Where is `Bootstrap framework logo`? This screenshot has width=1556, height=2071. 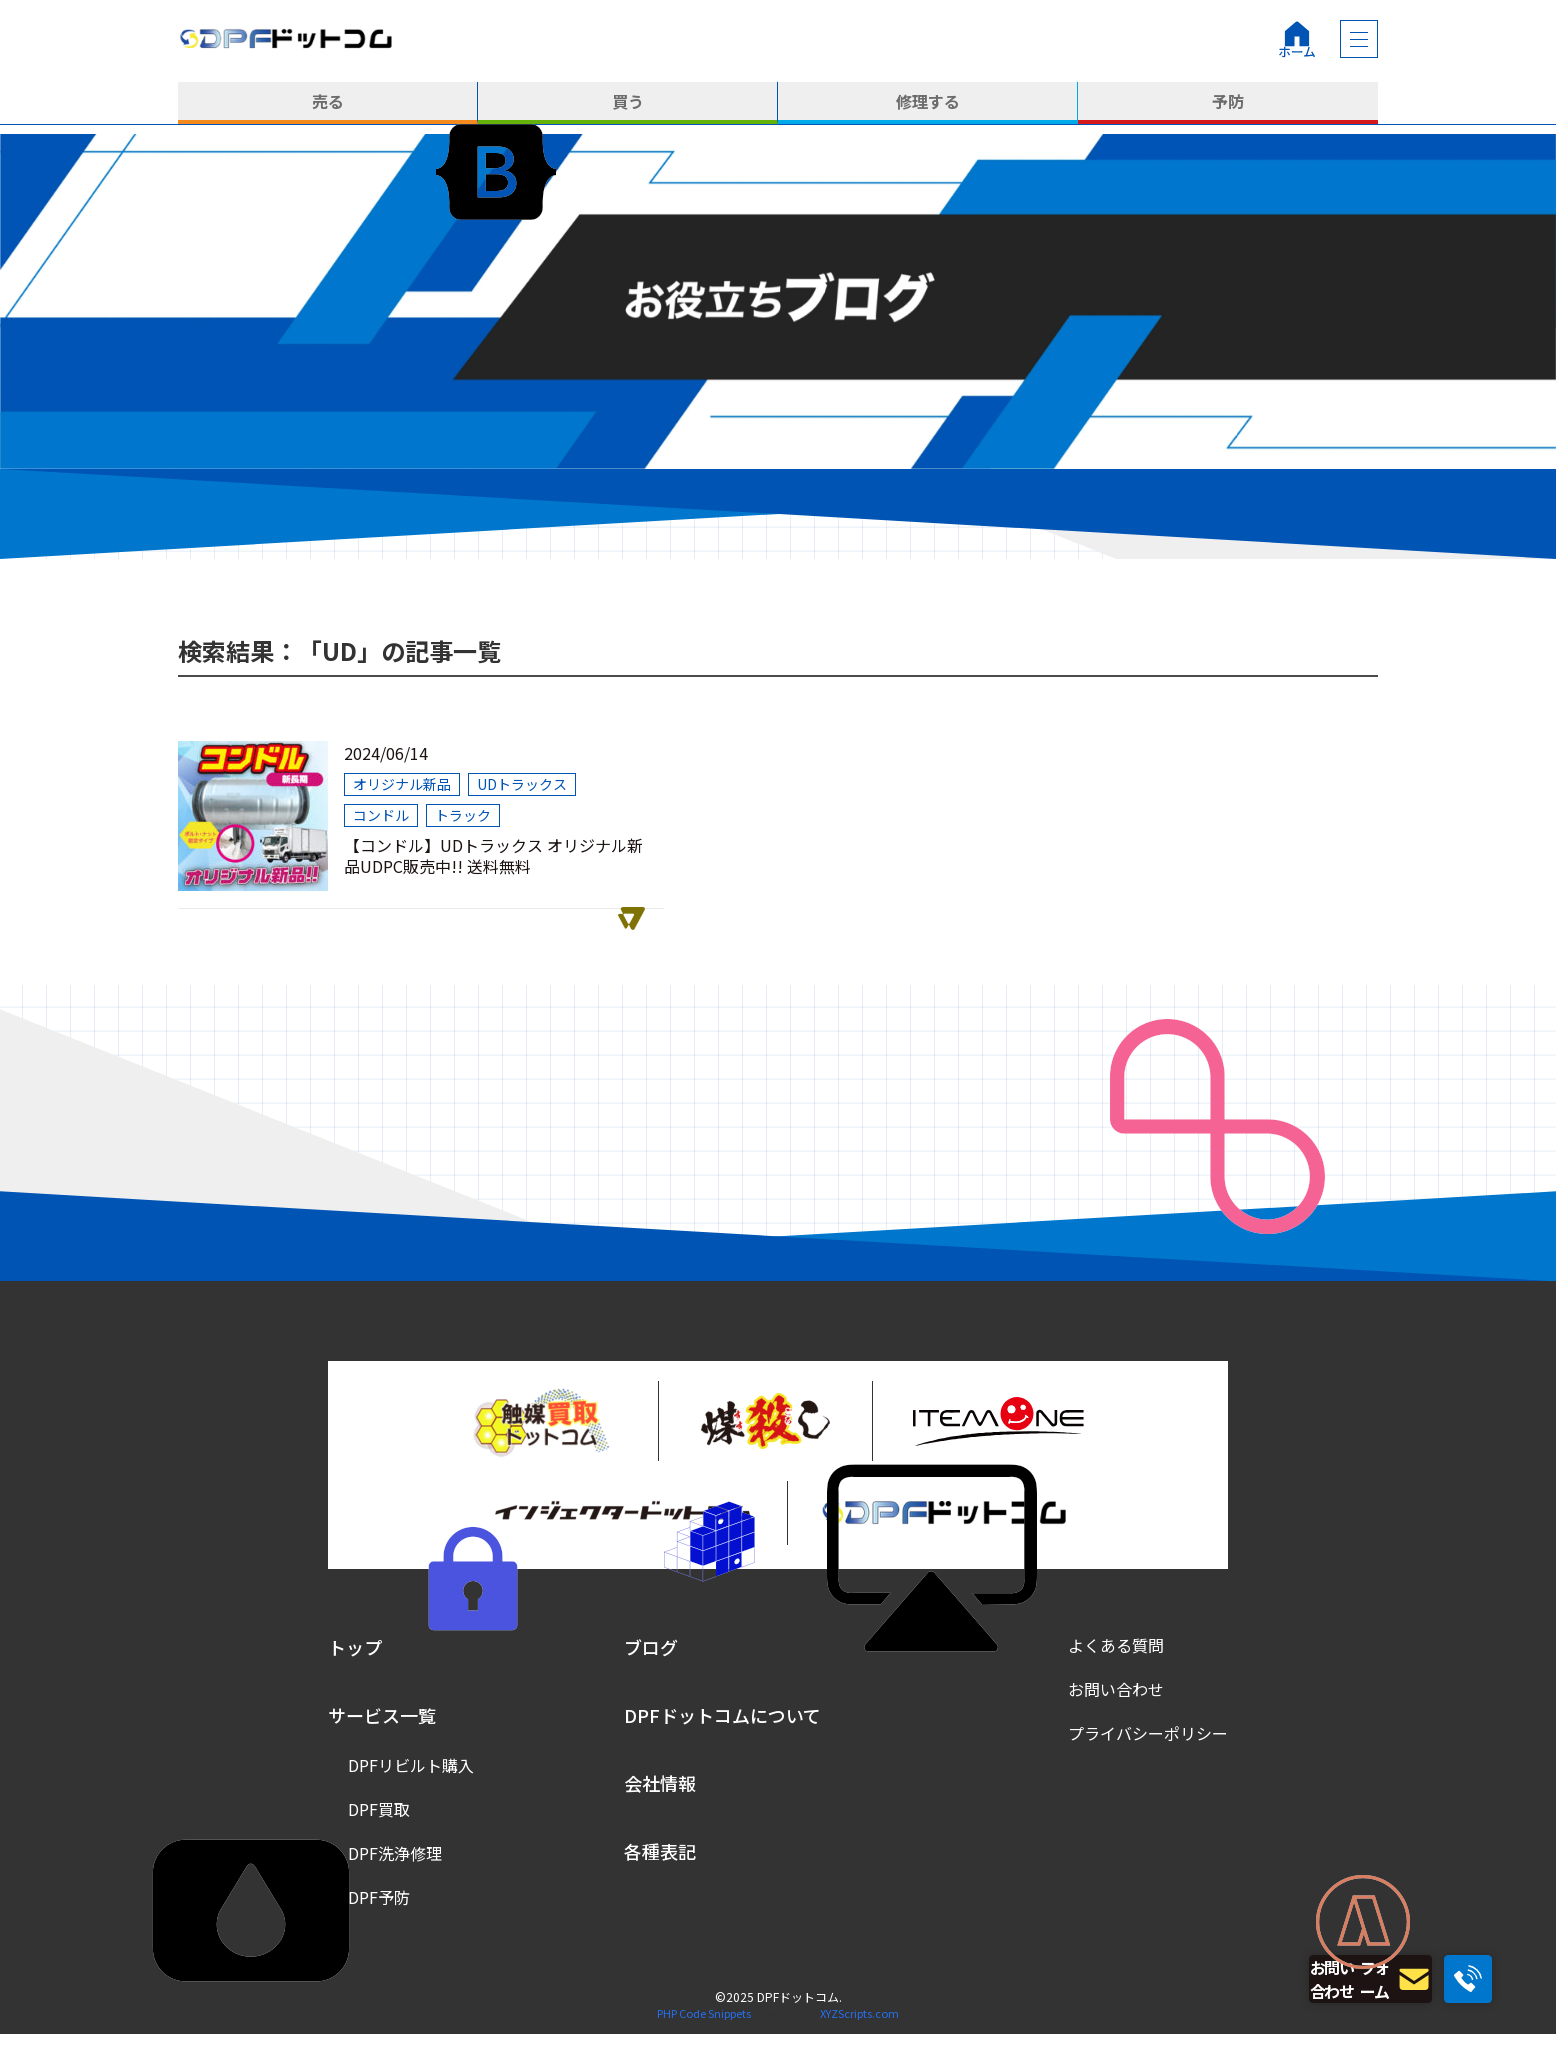 Bootstrap framework logo is located at coordinates (496, 172).